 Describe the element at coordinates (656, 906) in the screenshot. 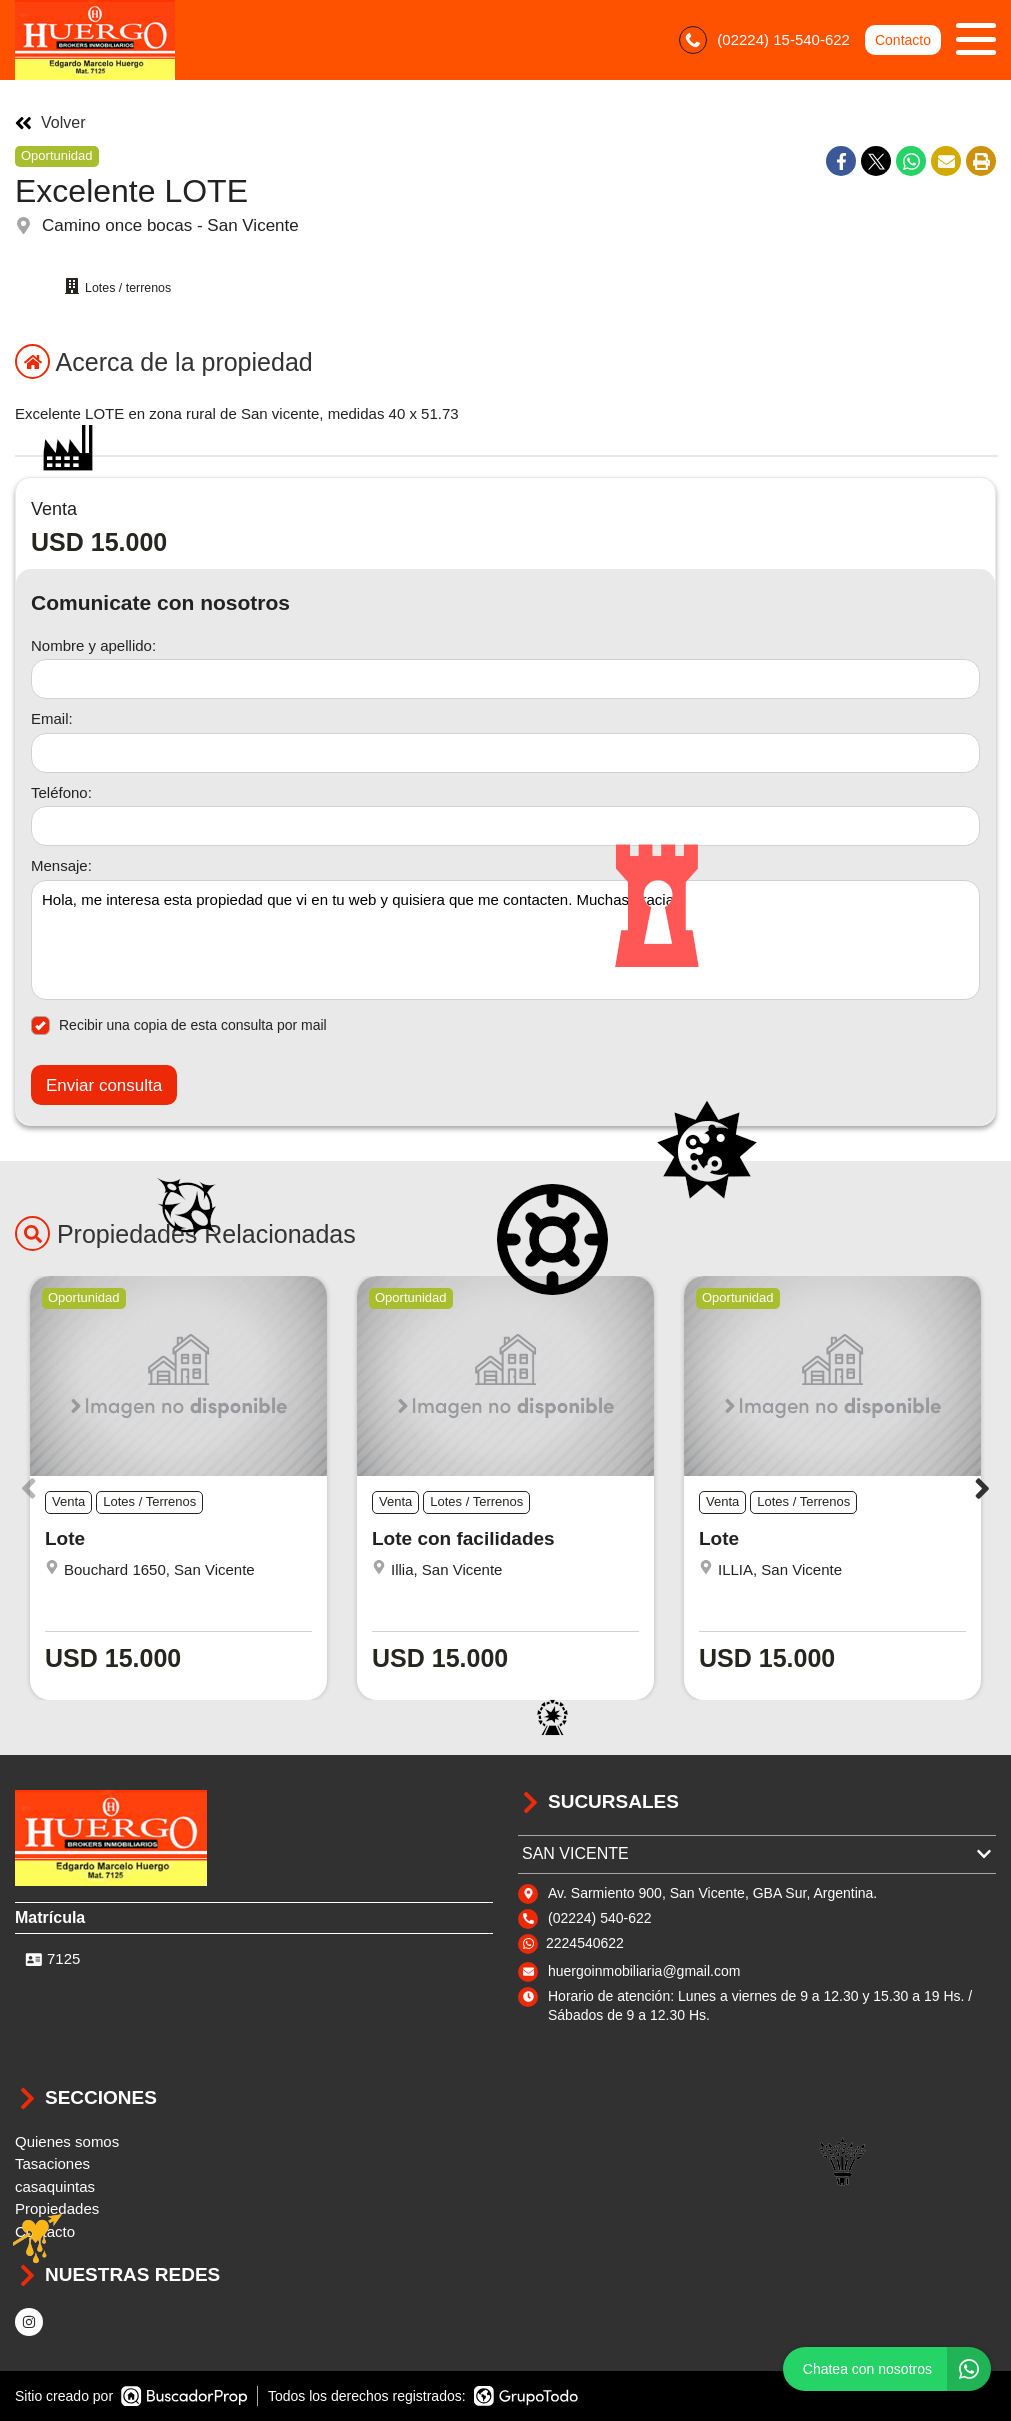

I see `access a locked or secured game level` at that location.